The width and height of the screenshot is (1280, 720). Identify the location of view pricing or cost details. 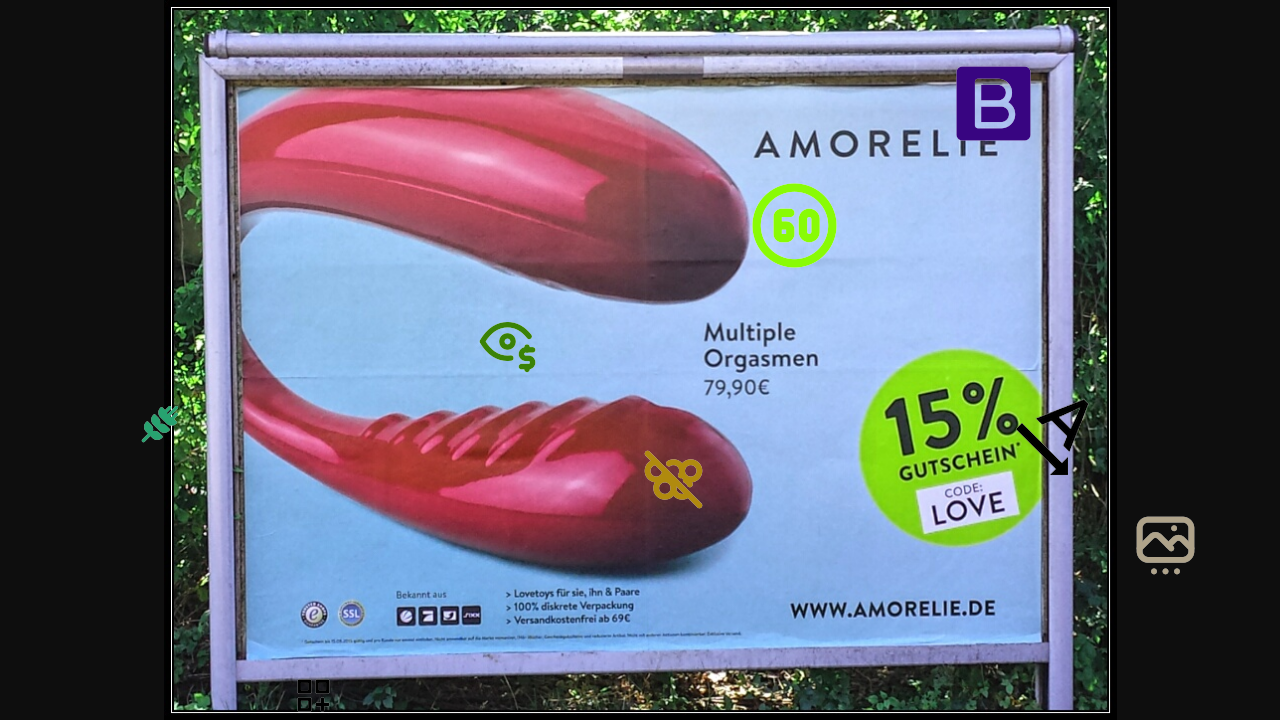
(507, 341).